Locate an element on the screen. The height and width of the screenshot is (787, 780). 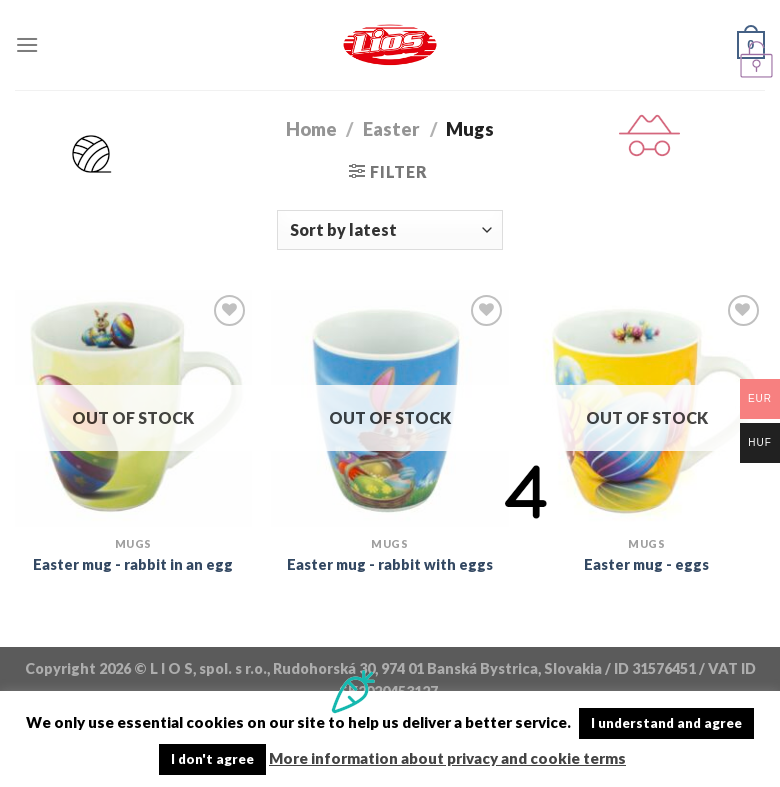
access knitting or crafting projects is located at coordinates (91, 154).